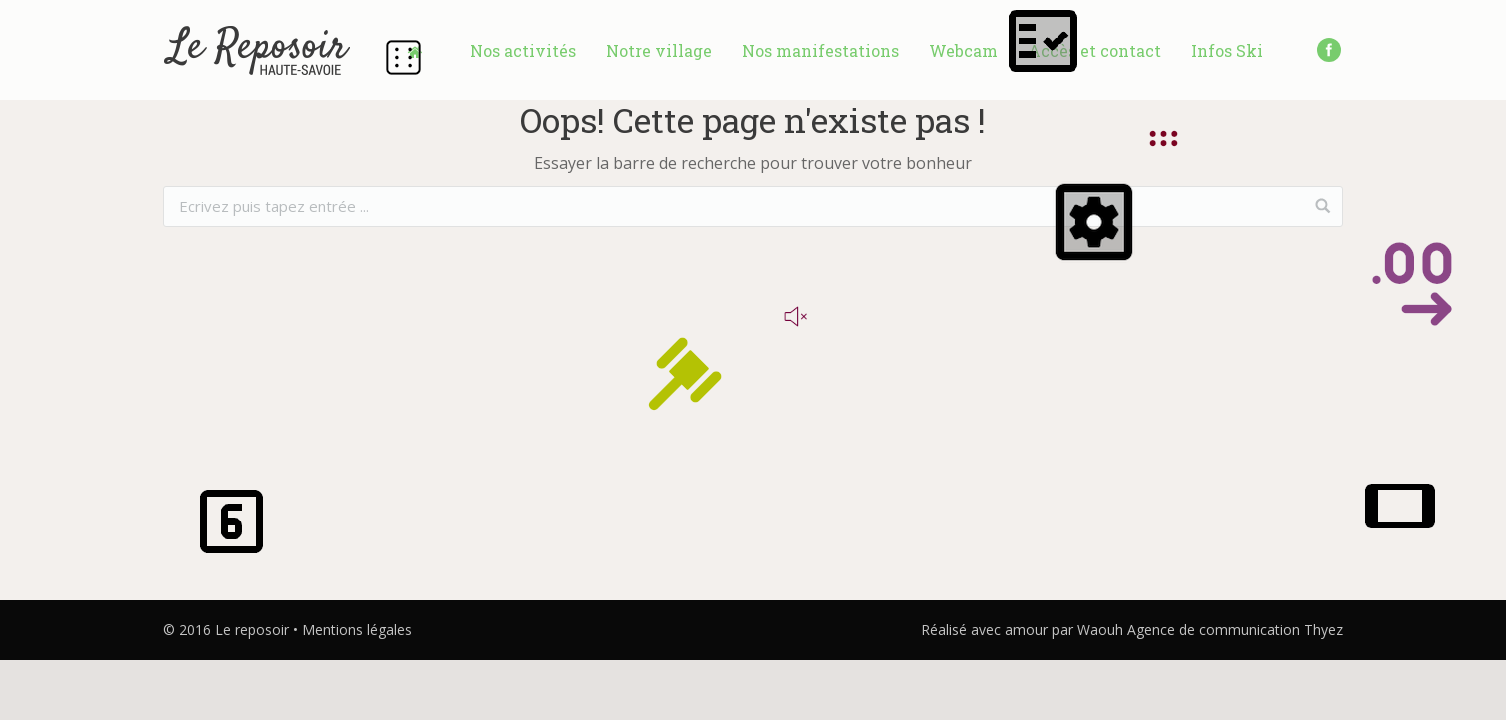 This screenshot has width=1506, height=720. I want to click on select filter or preset number 6, so click(231, 521).